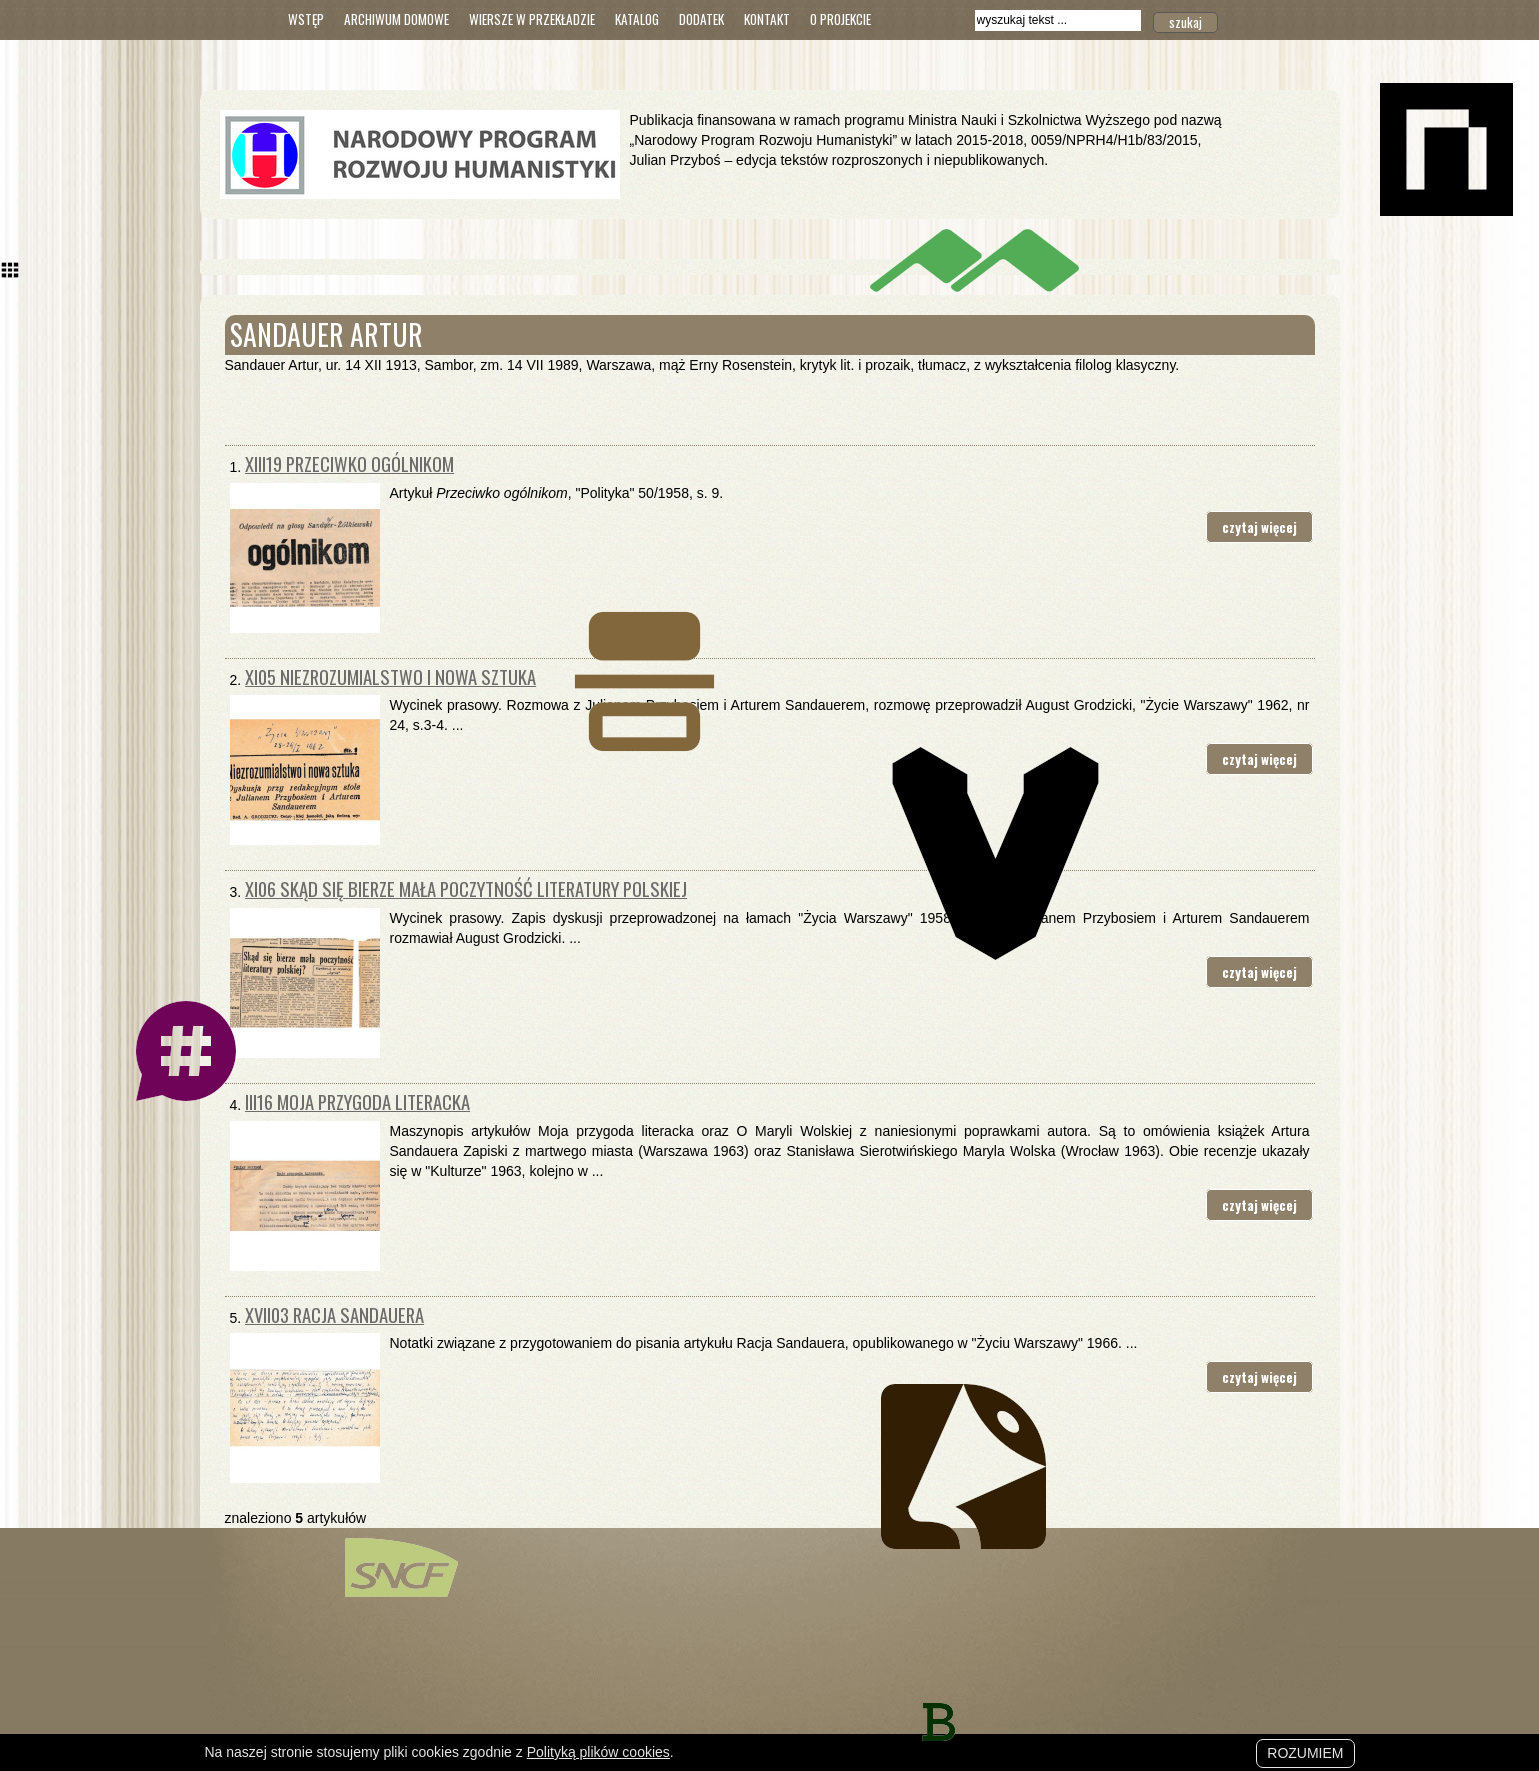 The width and height of the screenshot is (1539, 1771). Describe the element at coordinates (963, 1466) in the screenshot. I see `link to sessionize speaker profile` at that location.